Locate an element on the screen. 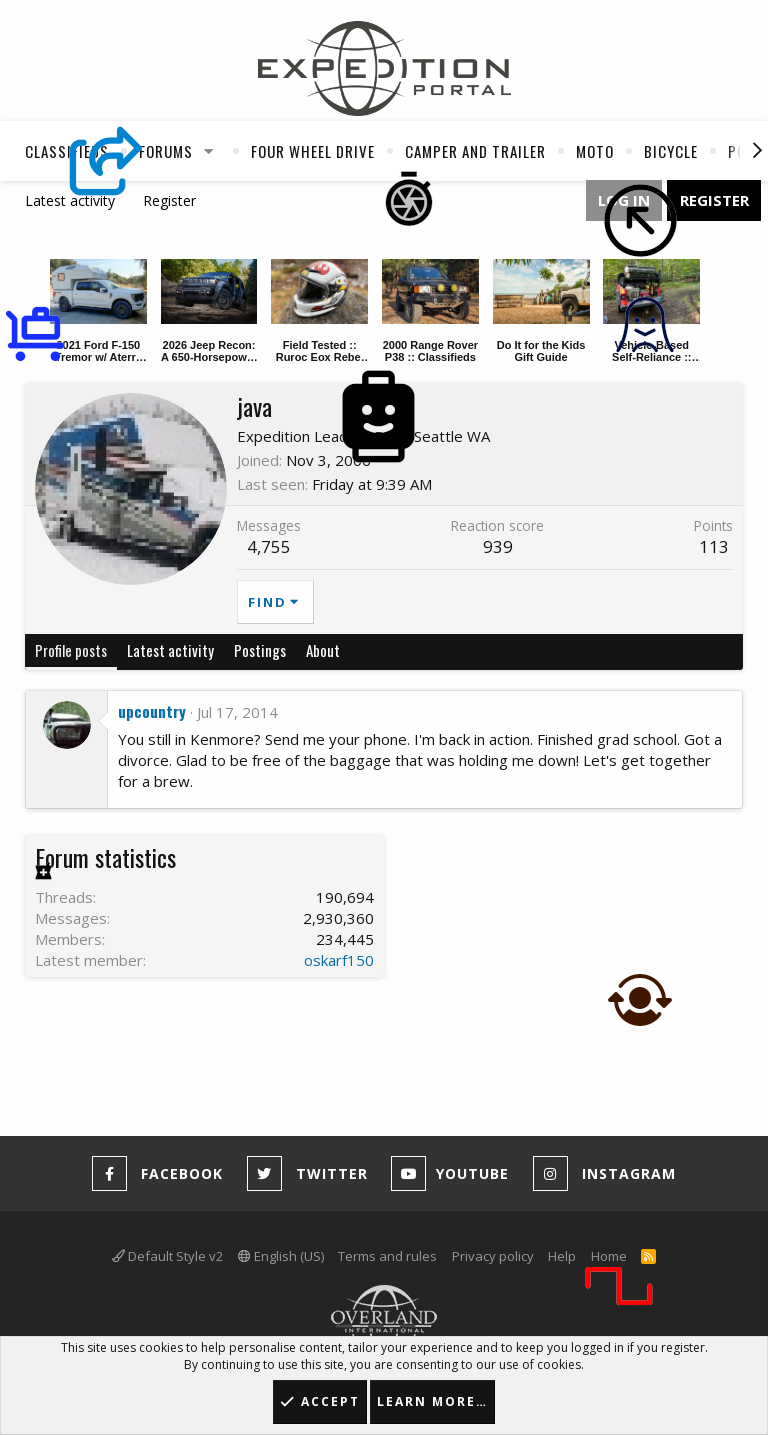 The width and height of the screenshot is (768, 1435). access luggage or baggage services is located at coordinates (34, 333).